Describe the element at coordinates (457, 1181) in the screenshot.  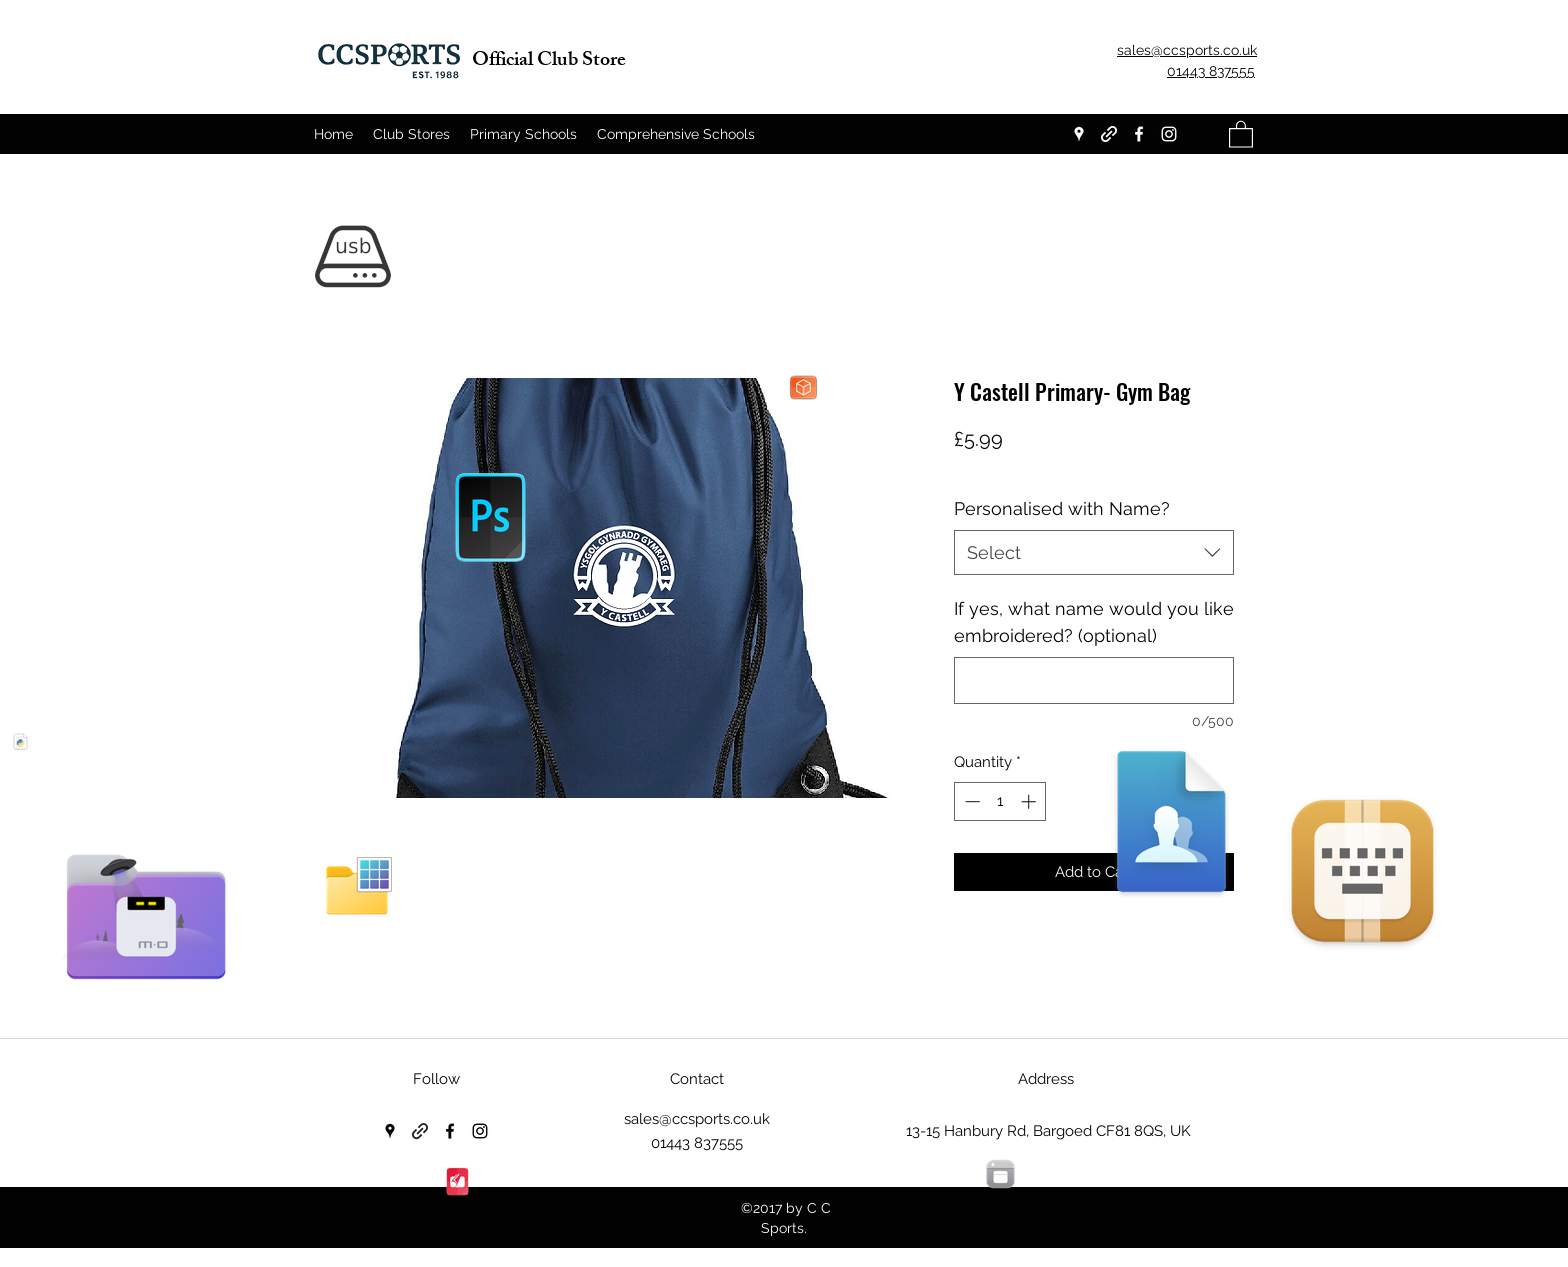
I see `an EPS image file type indicator` at that location.